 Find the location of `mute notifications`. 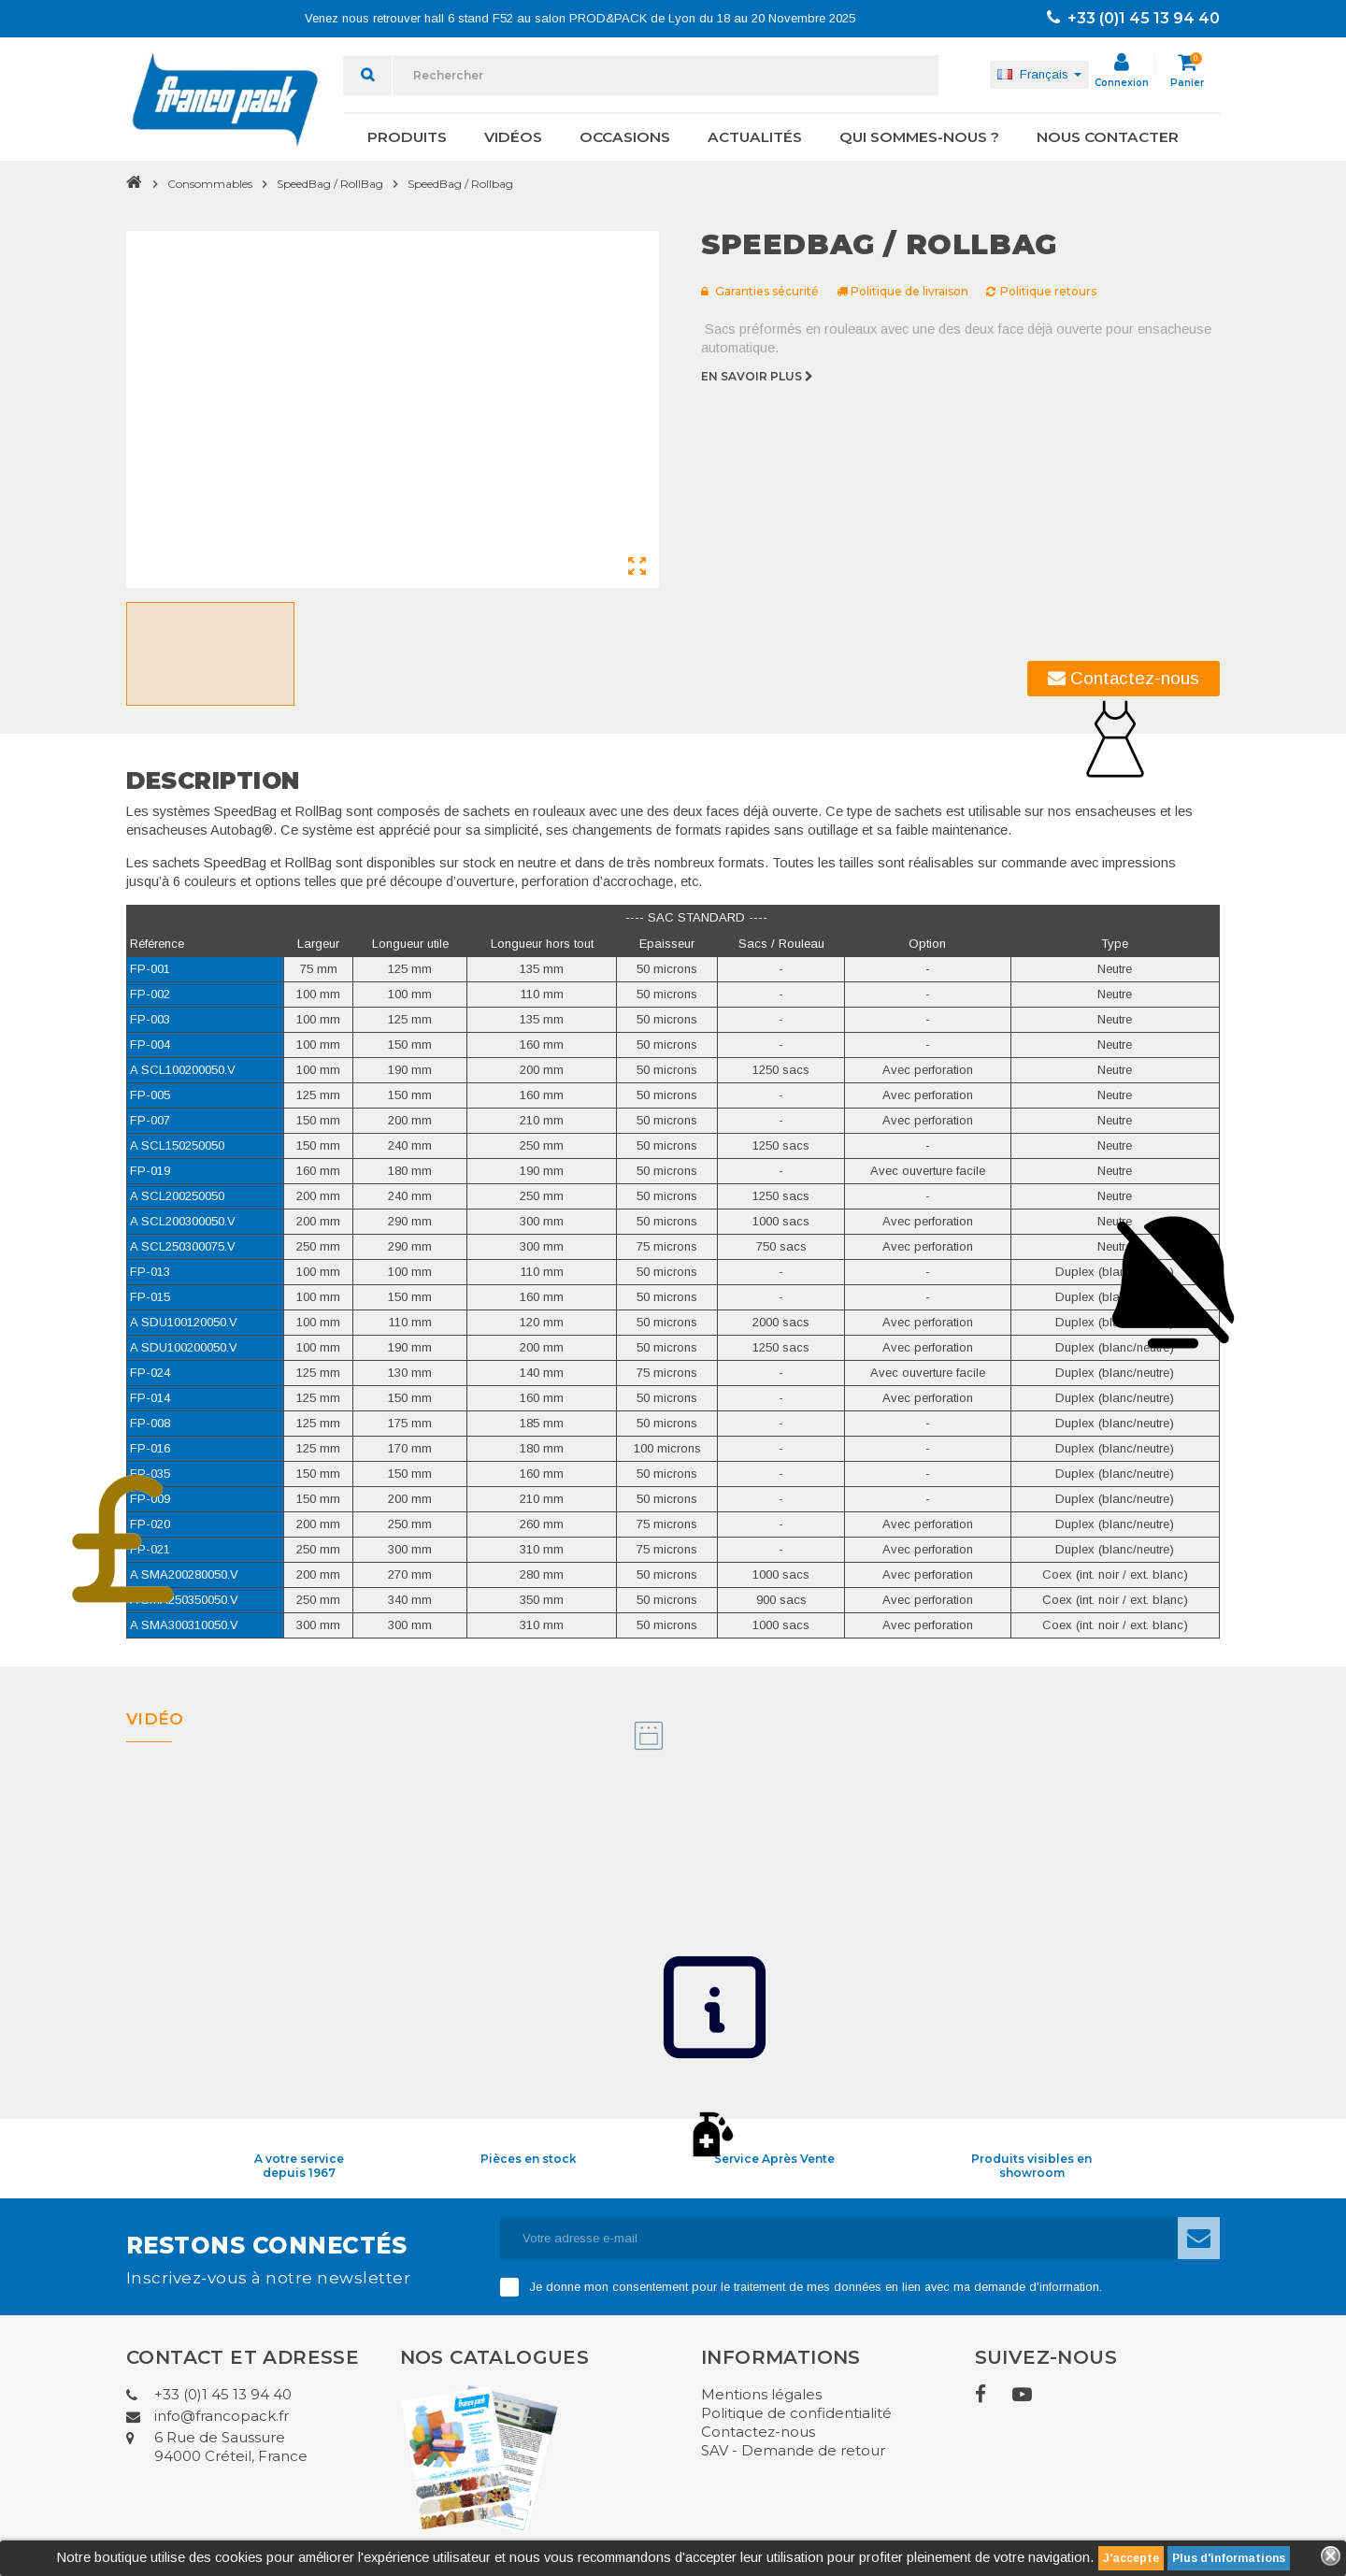

mute notifications is located at coordinates (1173, 1282).